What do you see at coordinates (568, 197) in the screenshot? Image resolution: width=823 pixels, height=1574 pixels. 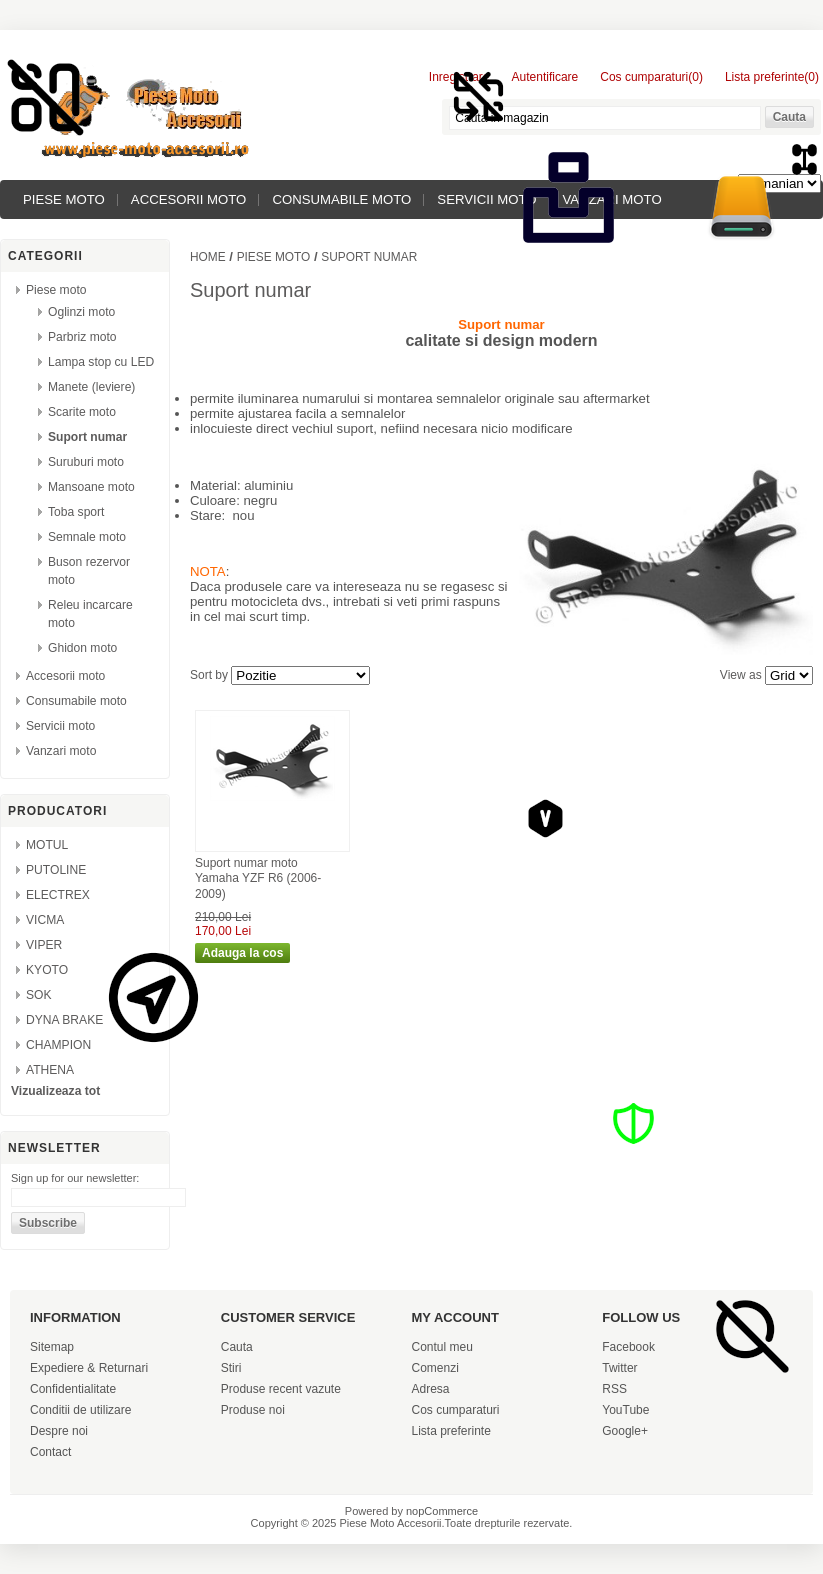 I see `access unsplash photo library` at bounding box center [568, 197].